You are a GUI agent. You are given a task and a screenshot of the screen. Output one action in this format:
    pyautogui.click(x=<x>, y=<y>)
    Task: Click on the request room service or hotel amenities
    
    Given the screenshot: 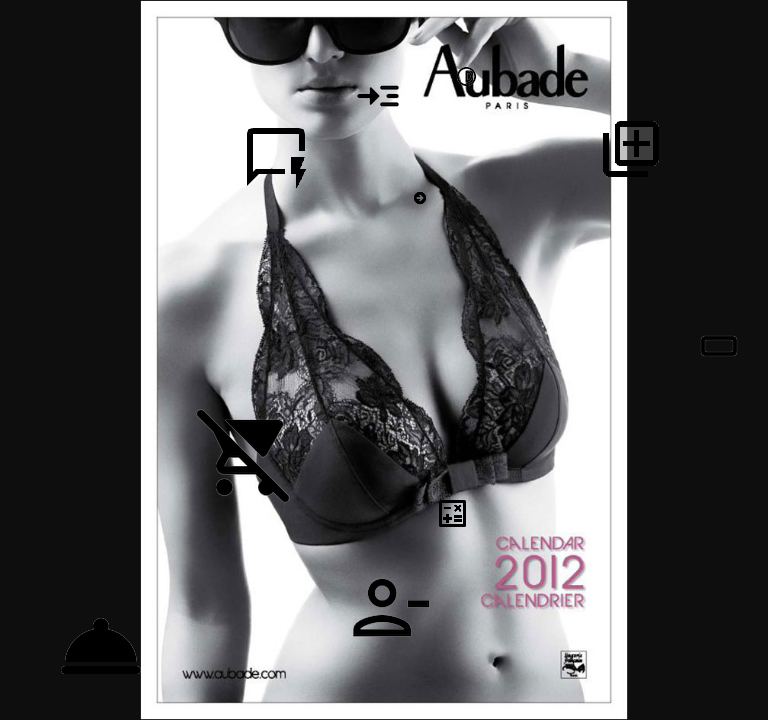 What is the action you would take?
    pyautogui.click(x=101, y=646)
    